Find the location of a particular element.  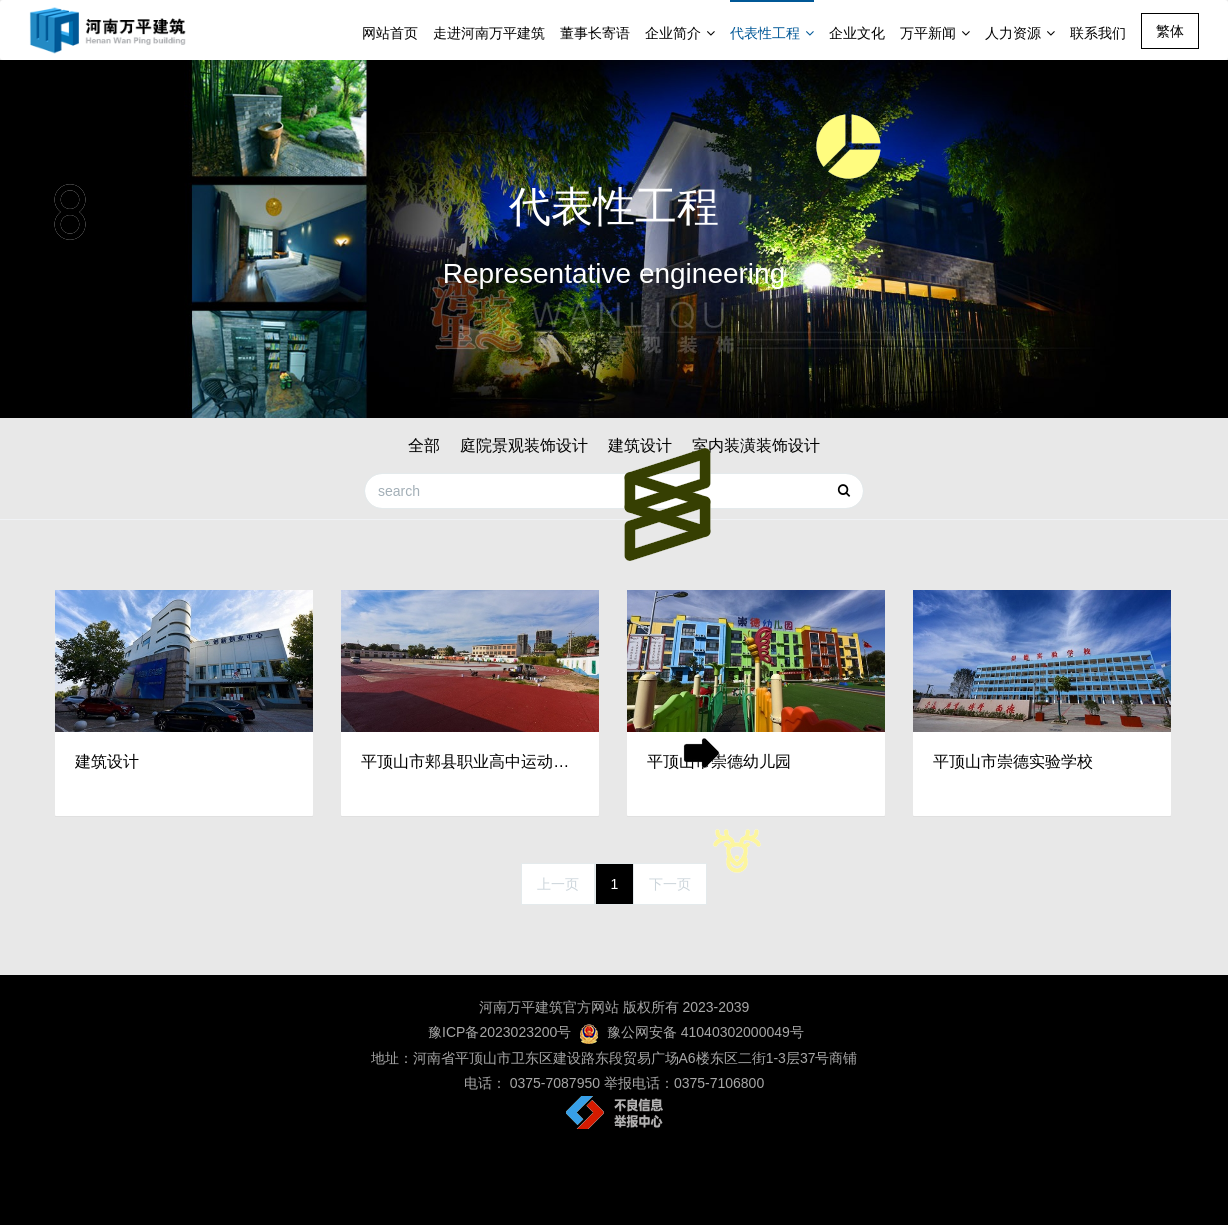

view data breakdown by category is located at coordinates (848, 146).